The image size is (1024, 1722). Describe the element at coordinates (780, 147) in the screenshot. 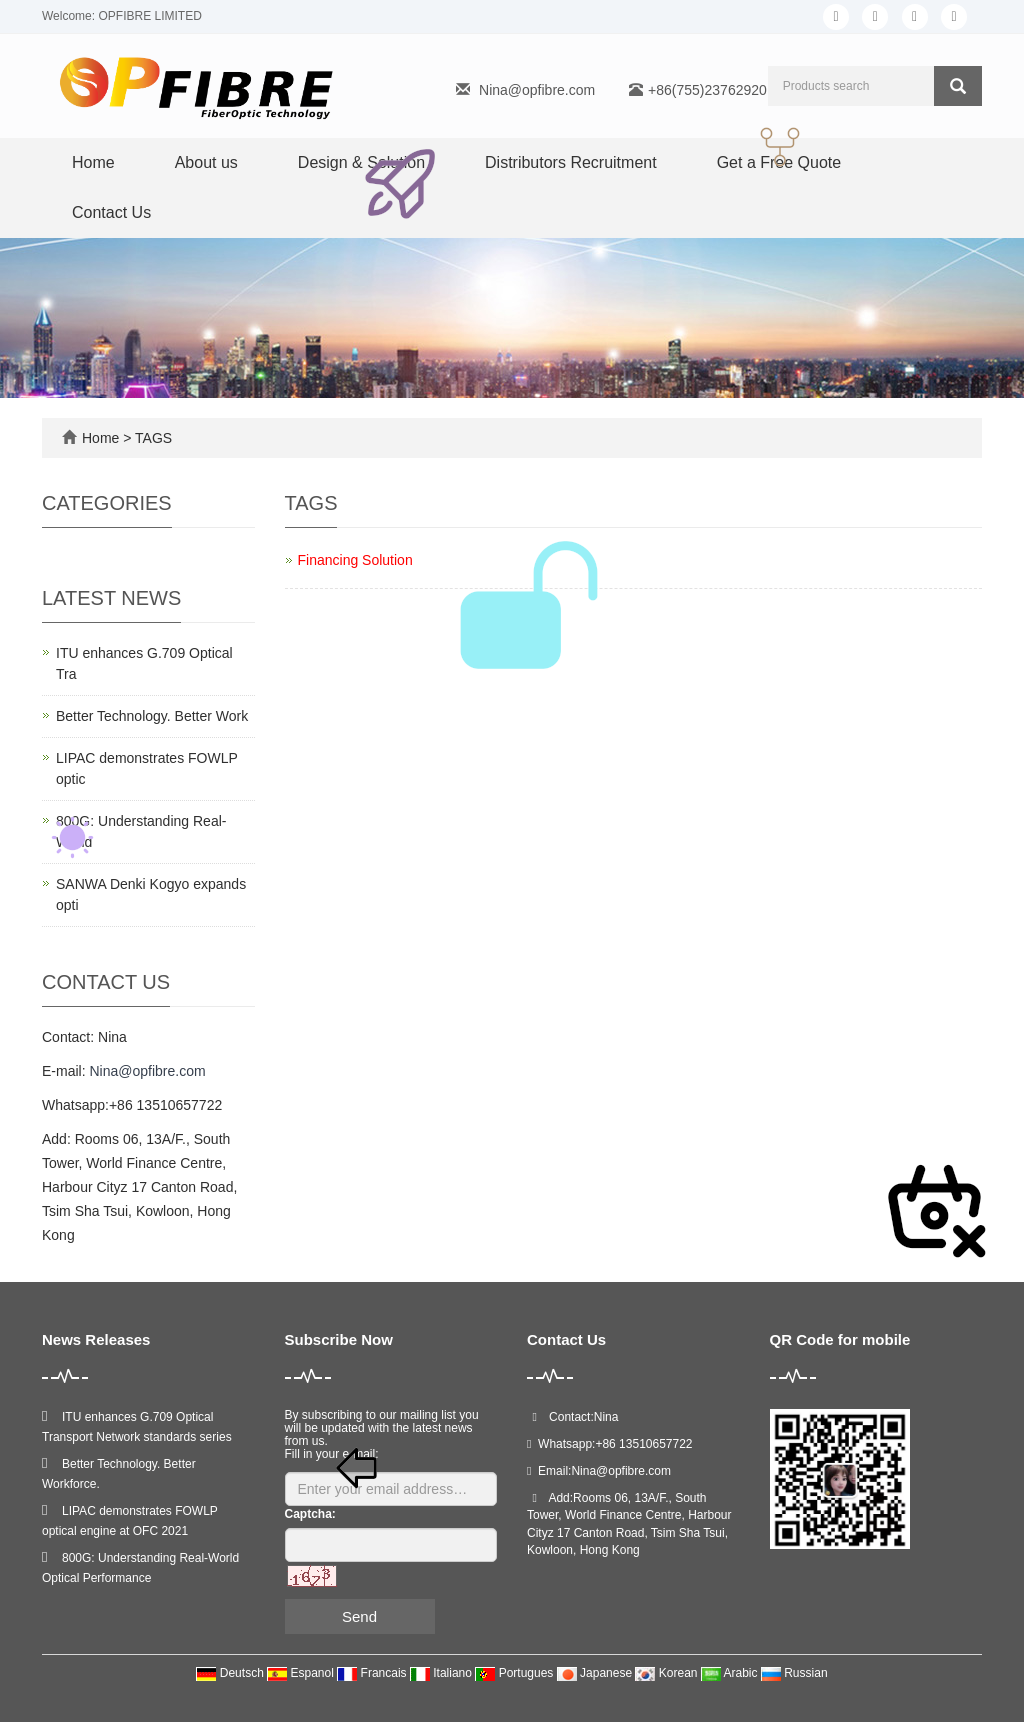

I see `fork a repository or branch` at that location.